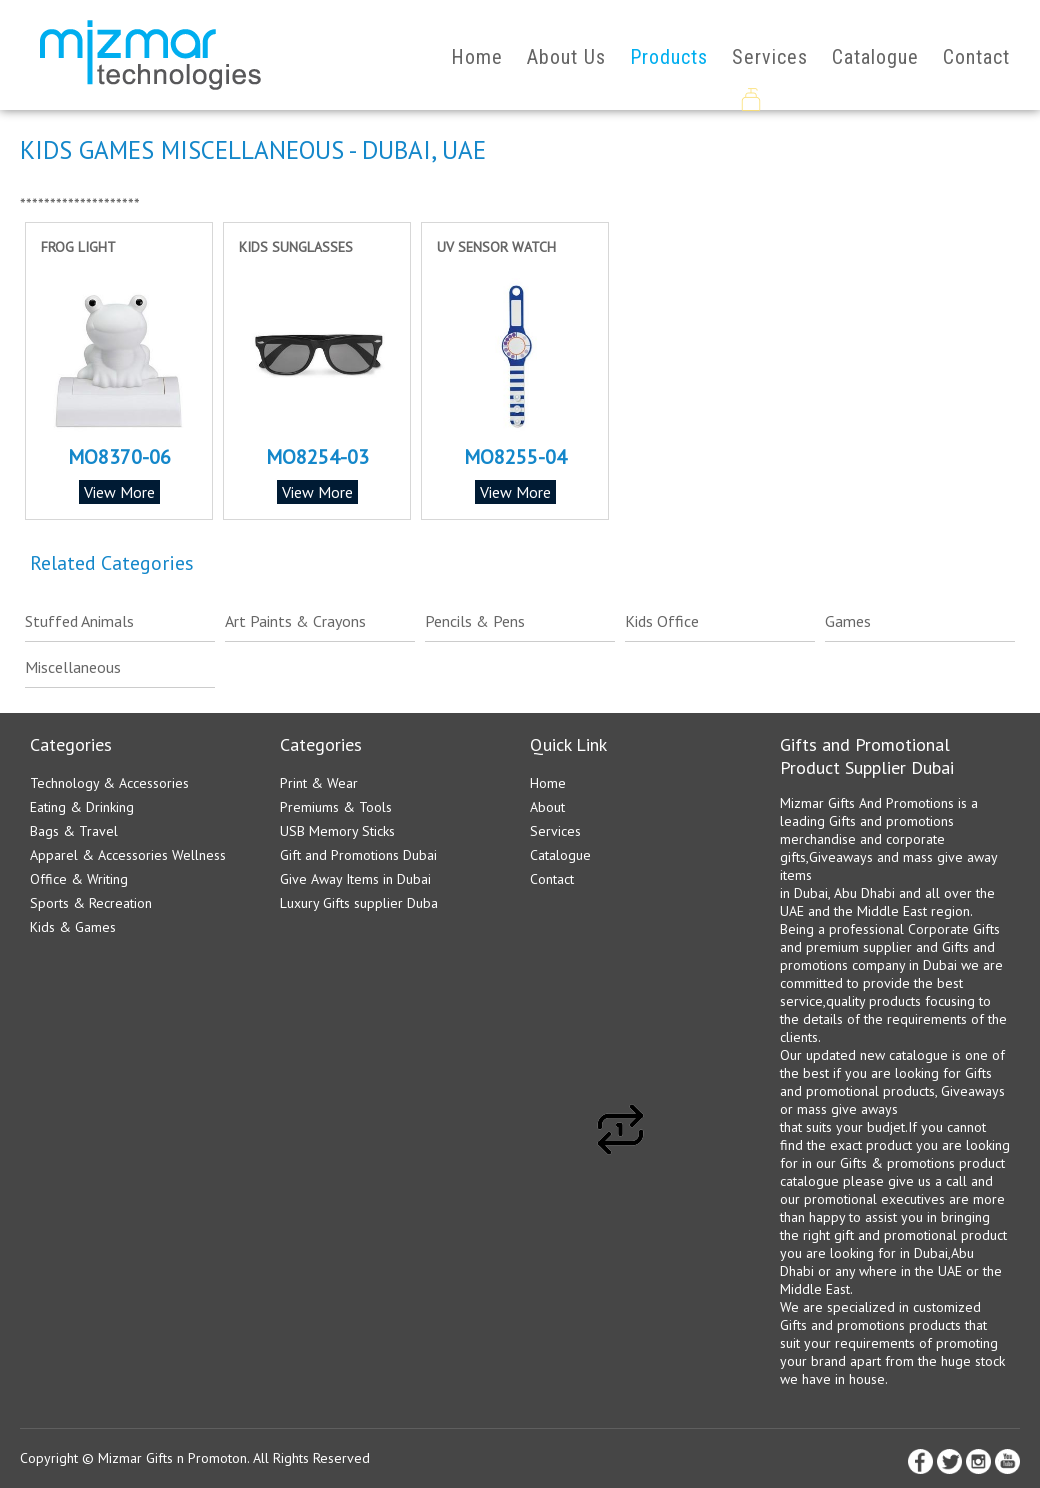 The image size is (1040, 1488). I want to click on access hand washing or hygiene instructions, so click(751, 100).